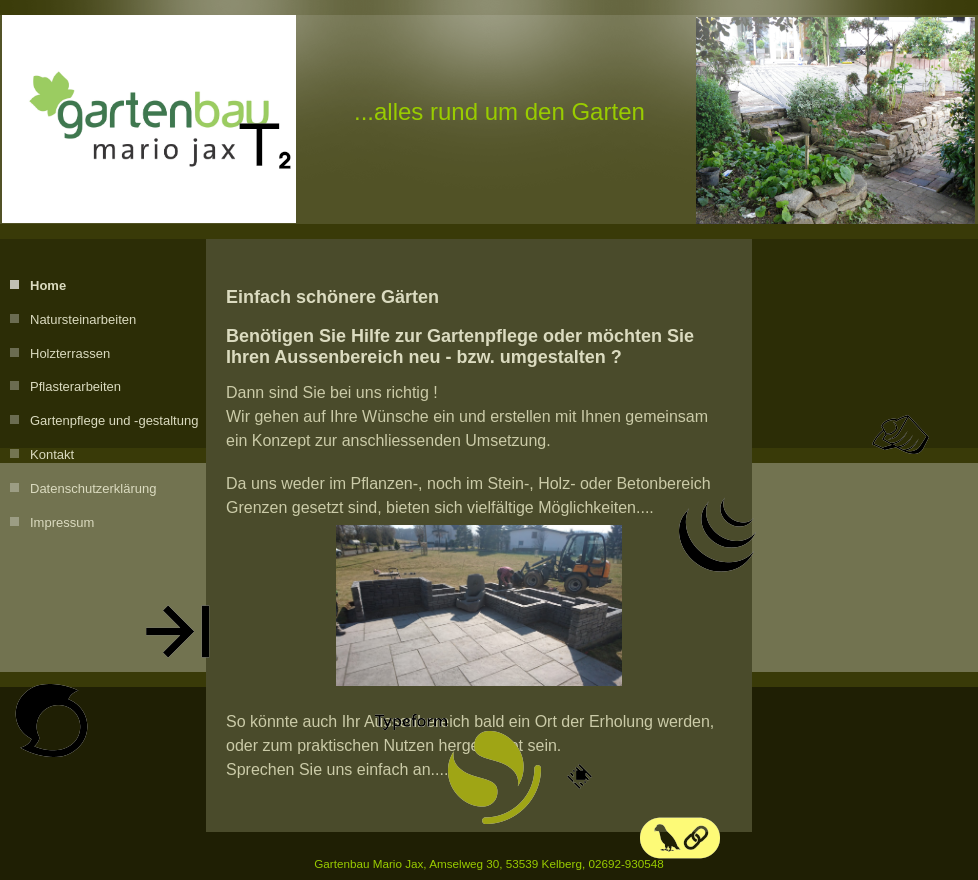 Image resolution: width=978 pixels, height=880 pixels. What do you see at coordinates (680, 838) in the screenshot?
I see `langchain official logo` at bounding box center [680, 838].